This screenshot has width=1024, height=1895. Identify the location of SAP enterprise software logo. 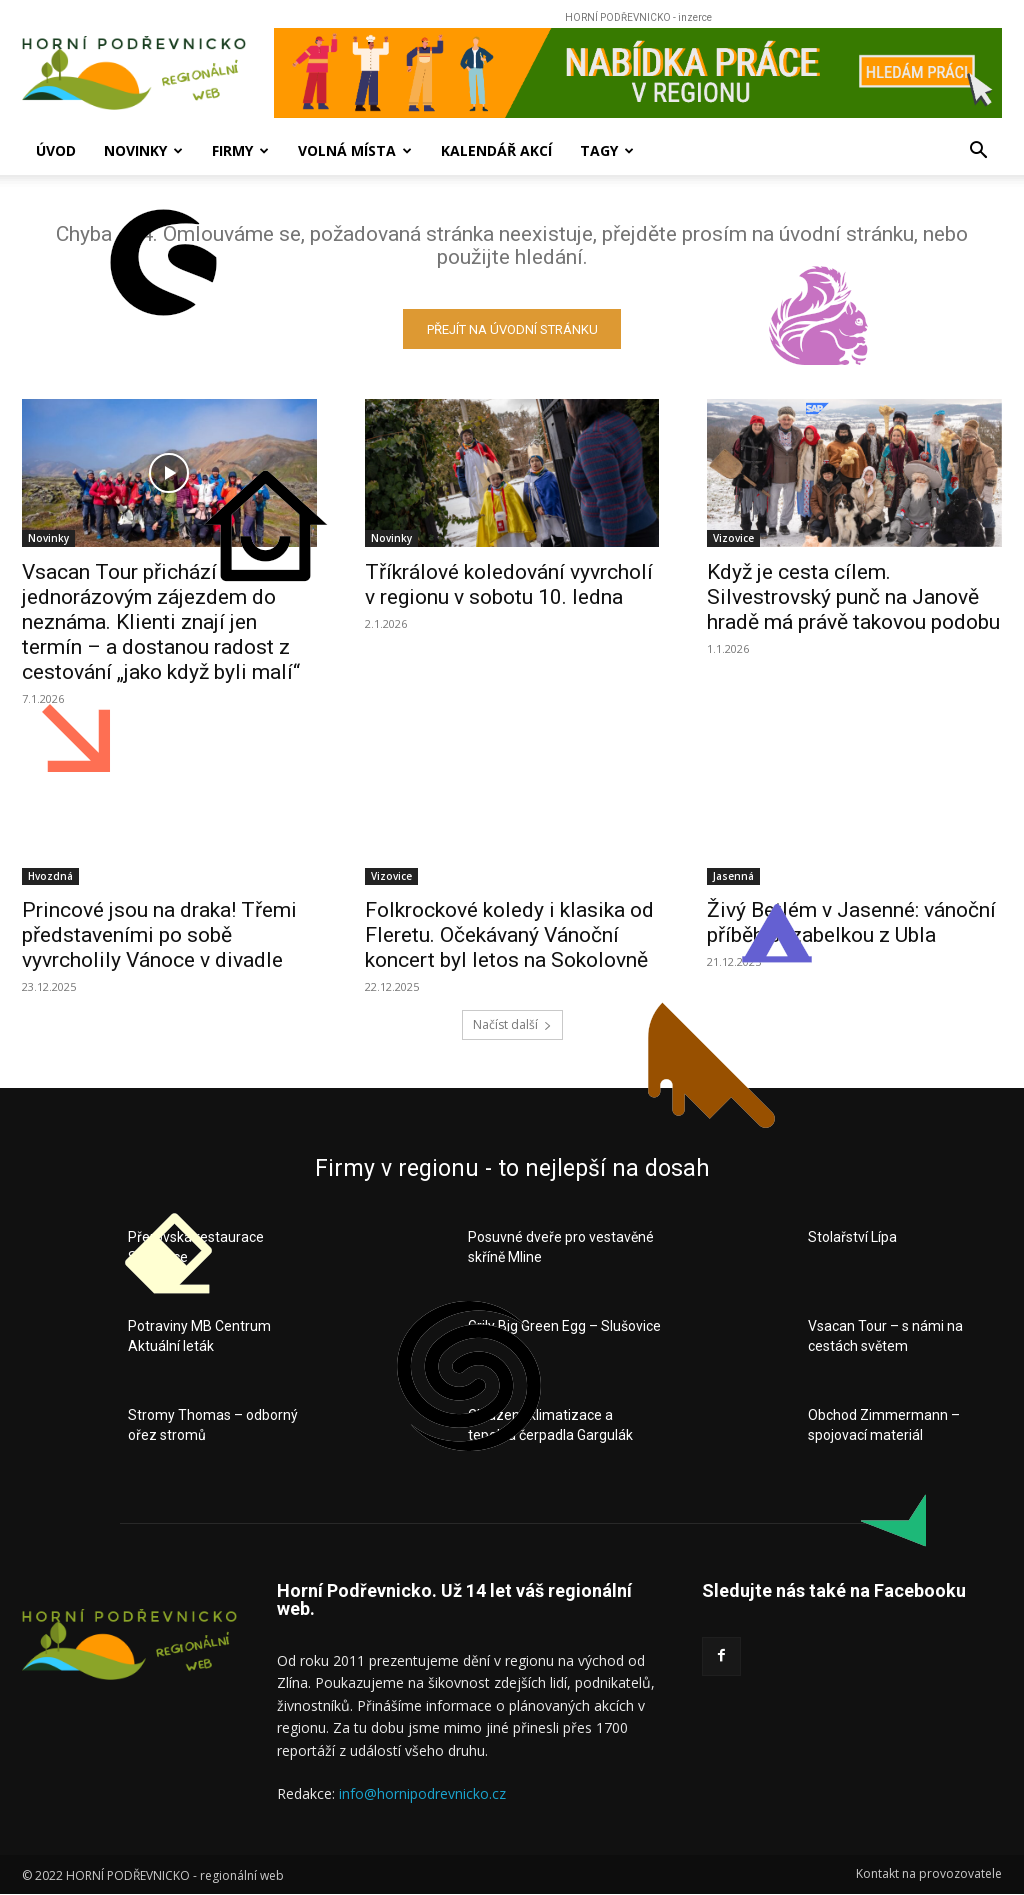
(817, 408).